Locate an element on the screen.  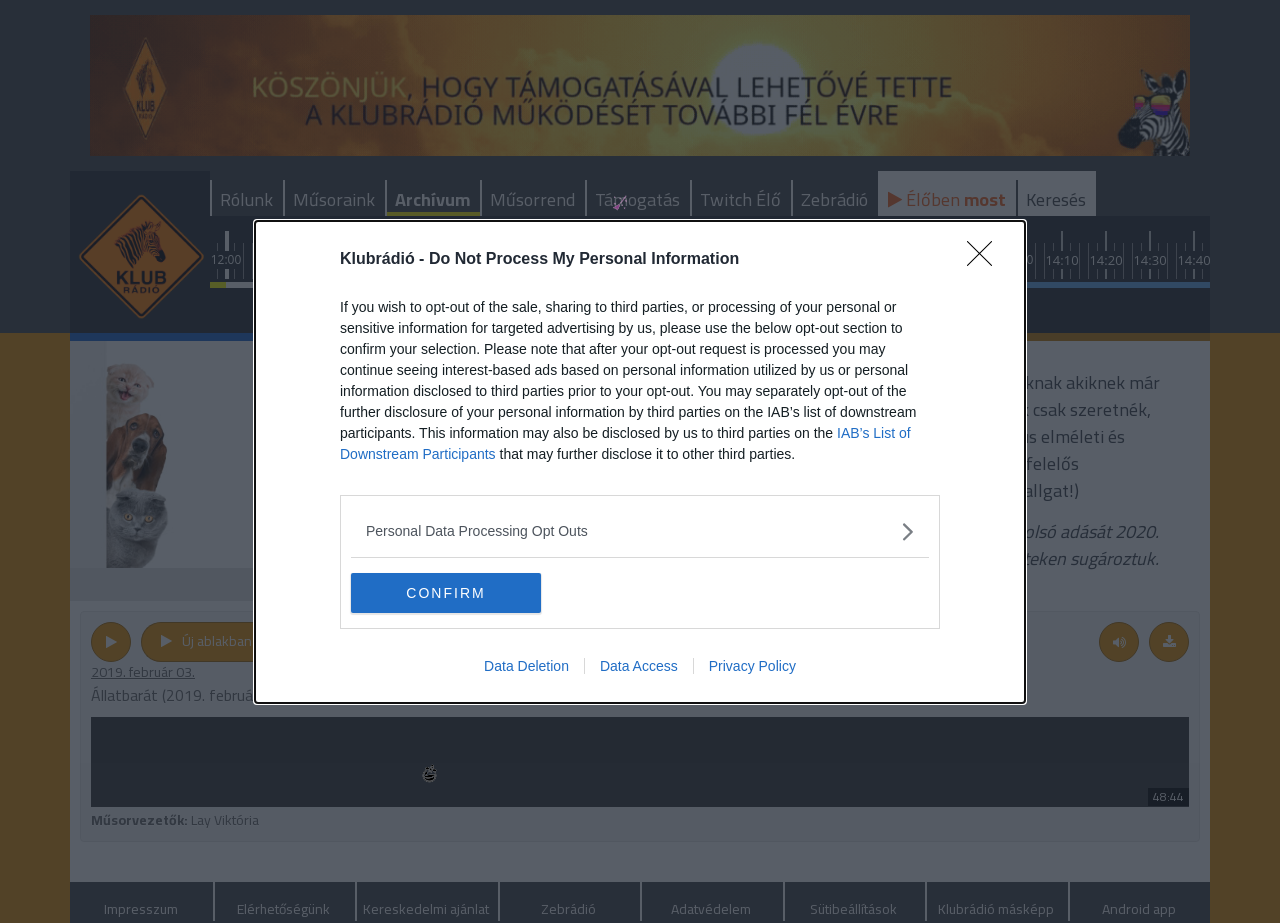
cast a cleaning or sweep spell is located at coordinates (620, 203).